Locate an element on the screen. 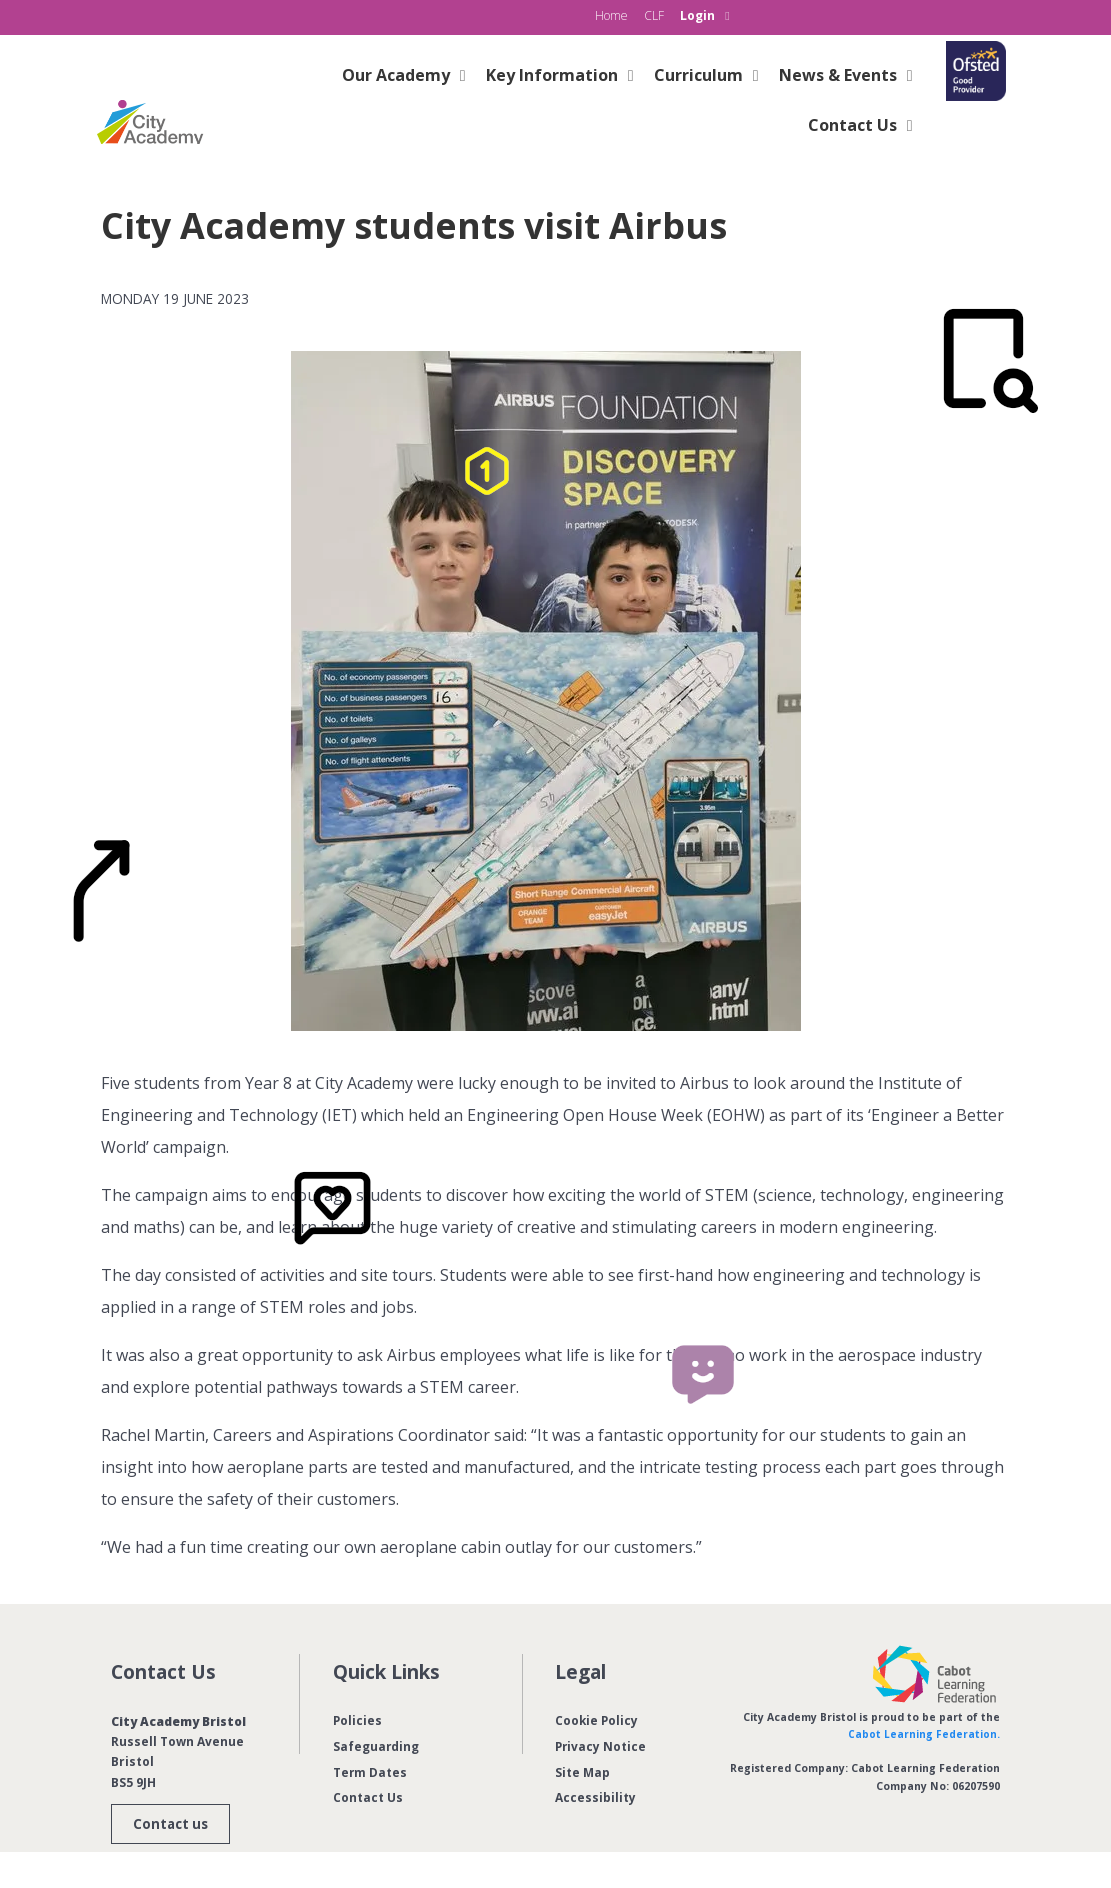 Image resolution: width=1111 pixels, height=1888 pixels. search for a tablet device is located at coordinates (983, 358).